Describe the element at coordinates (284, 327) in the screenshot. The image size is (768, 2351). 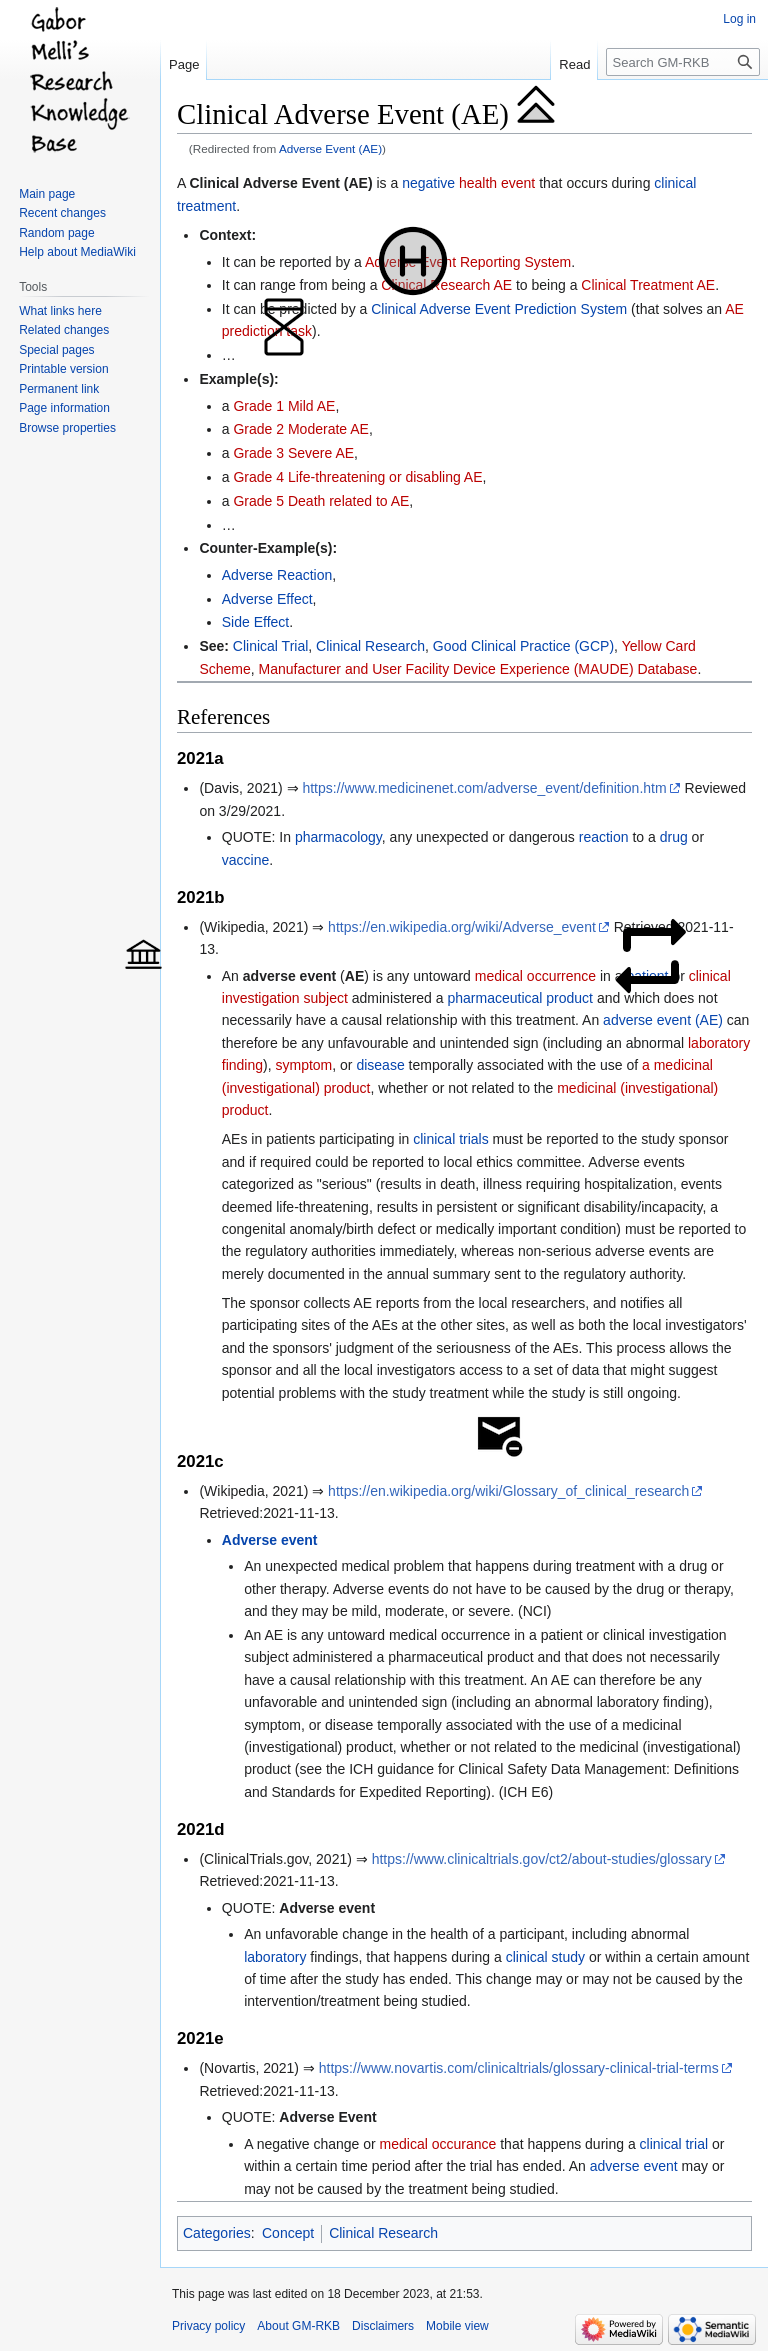
I see `indicates a timer or countdown in progress` at that location.